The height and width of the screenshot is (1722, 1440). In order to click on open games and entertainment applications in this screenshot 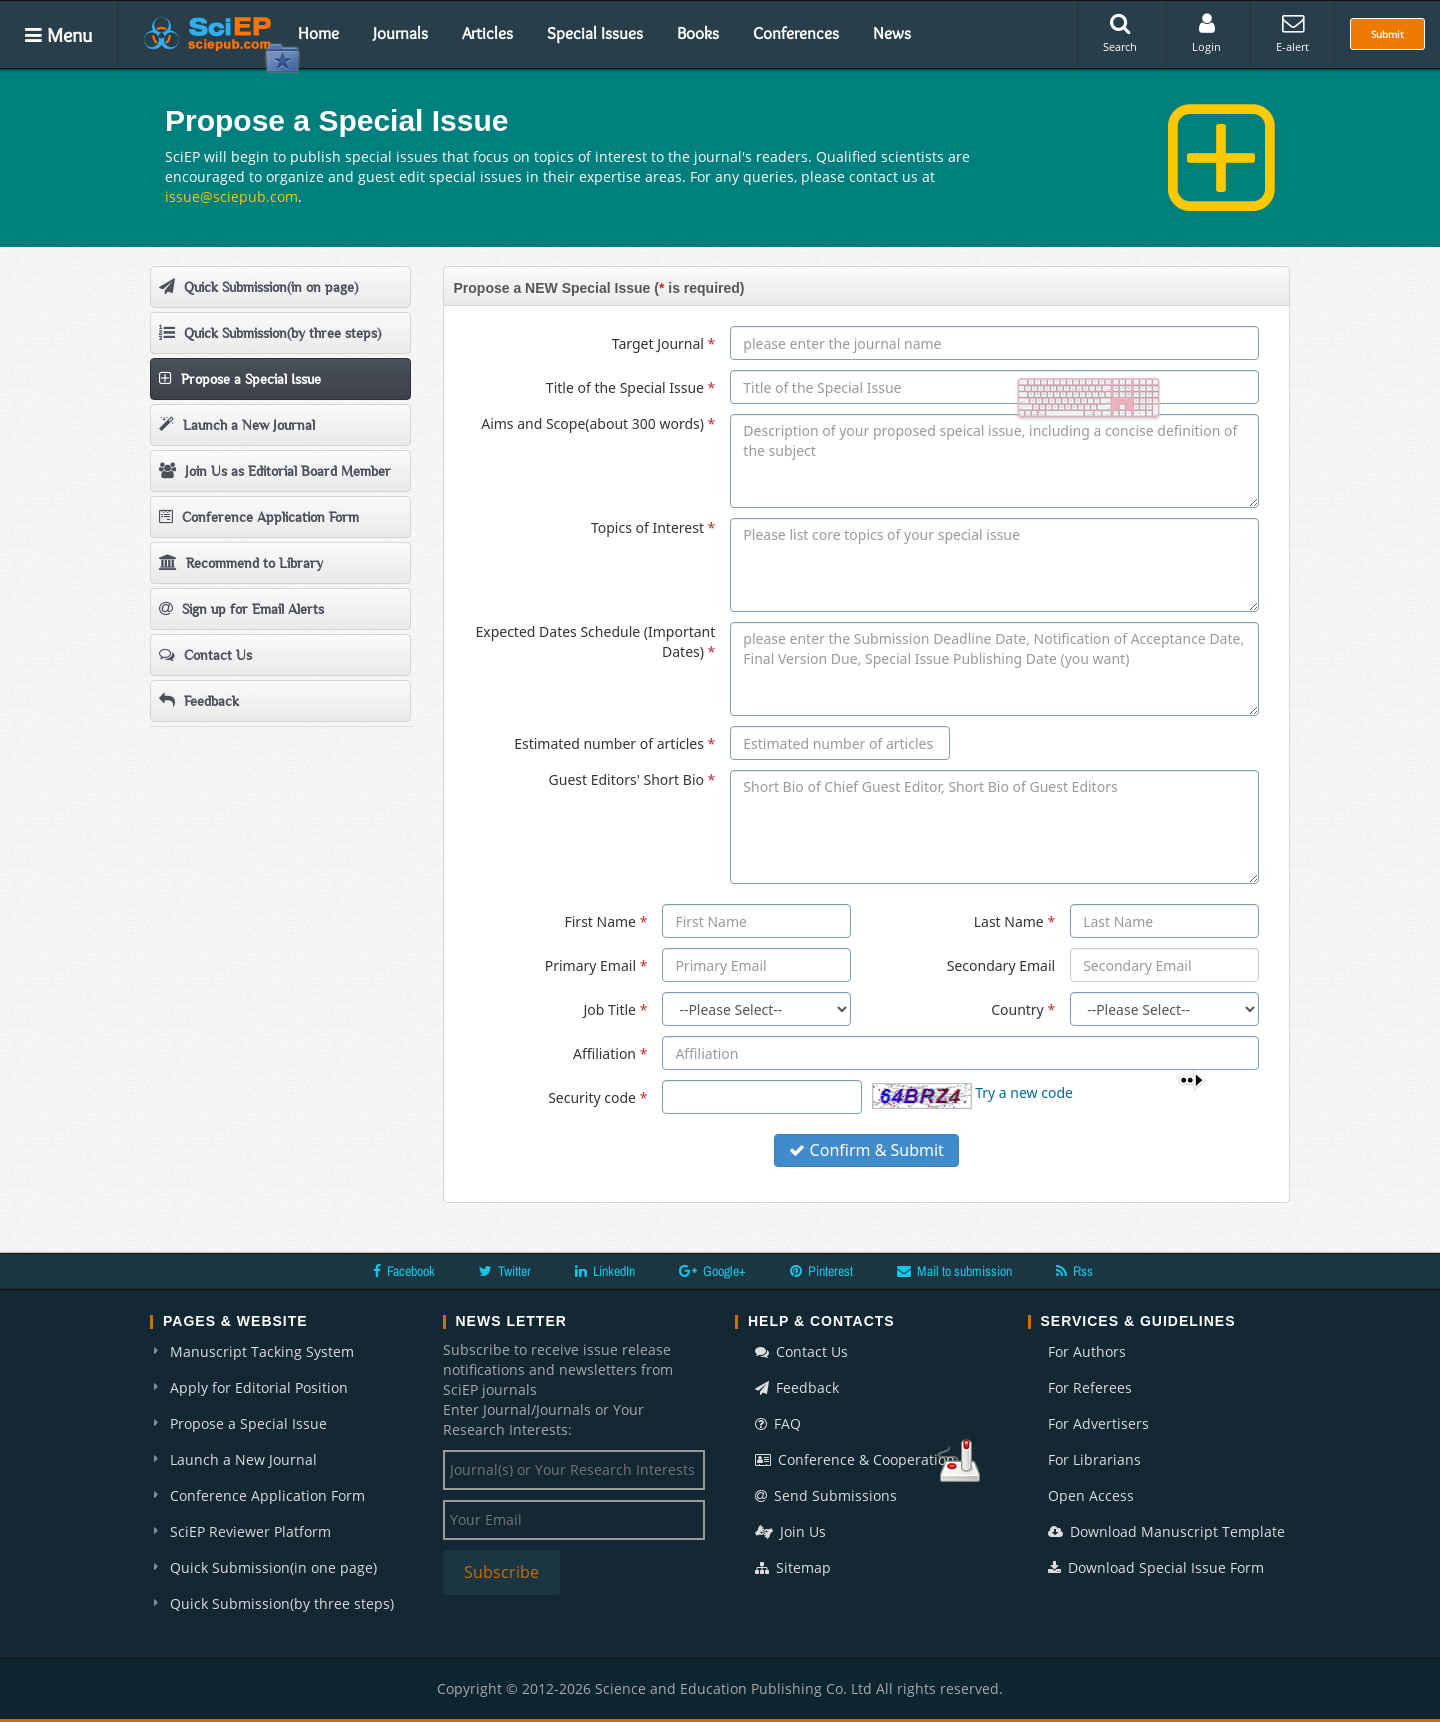, I will do `click(960, 1462)`.